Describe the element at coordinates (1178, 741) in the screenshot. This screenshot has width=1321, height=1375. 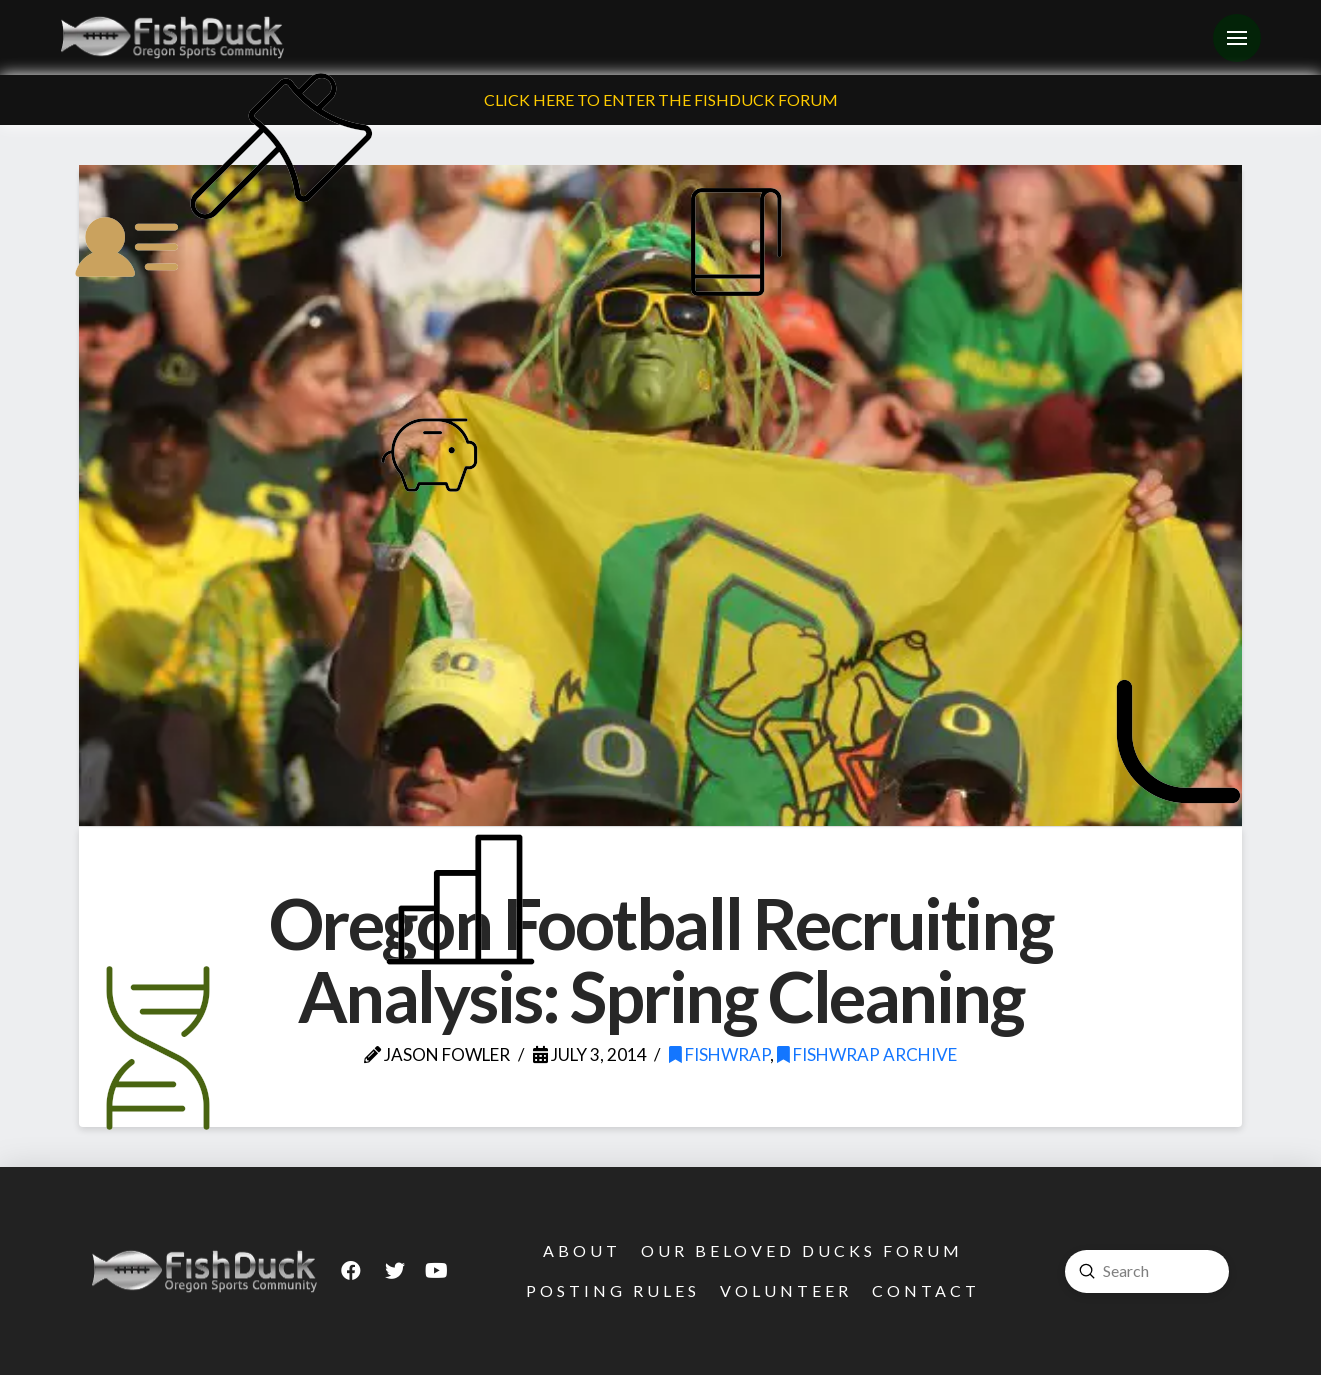
I see `adjust bottom-left corner radius` at that location.